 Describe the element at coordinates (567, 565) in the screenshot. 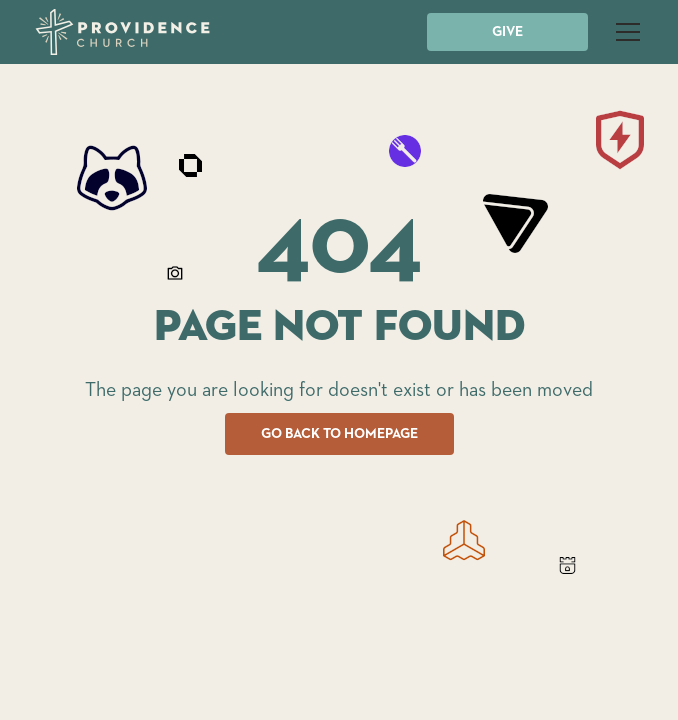

I see `rook brand logo` at that location.